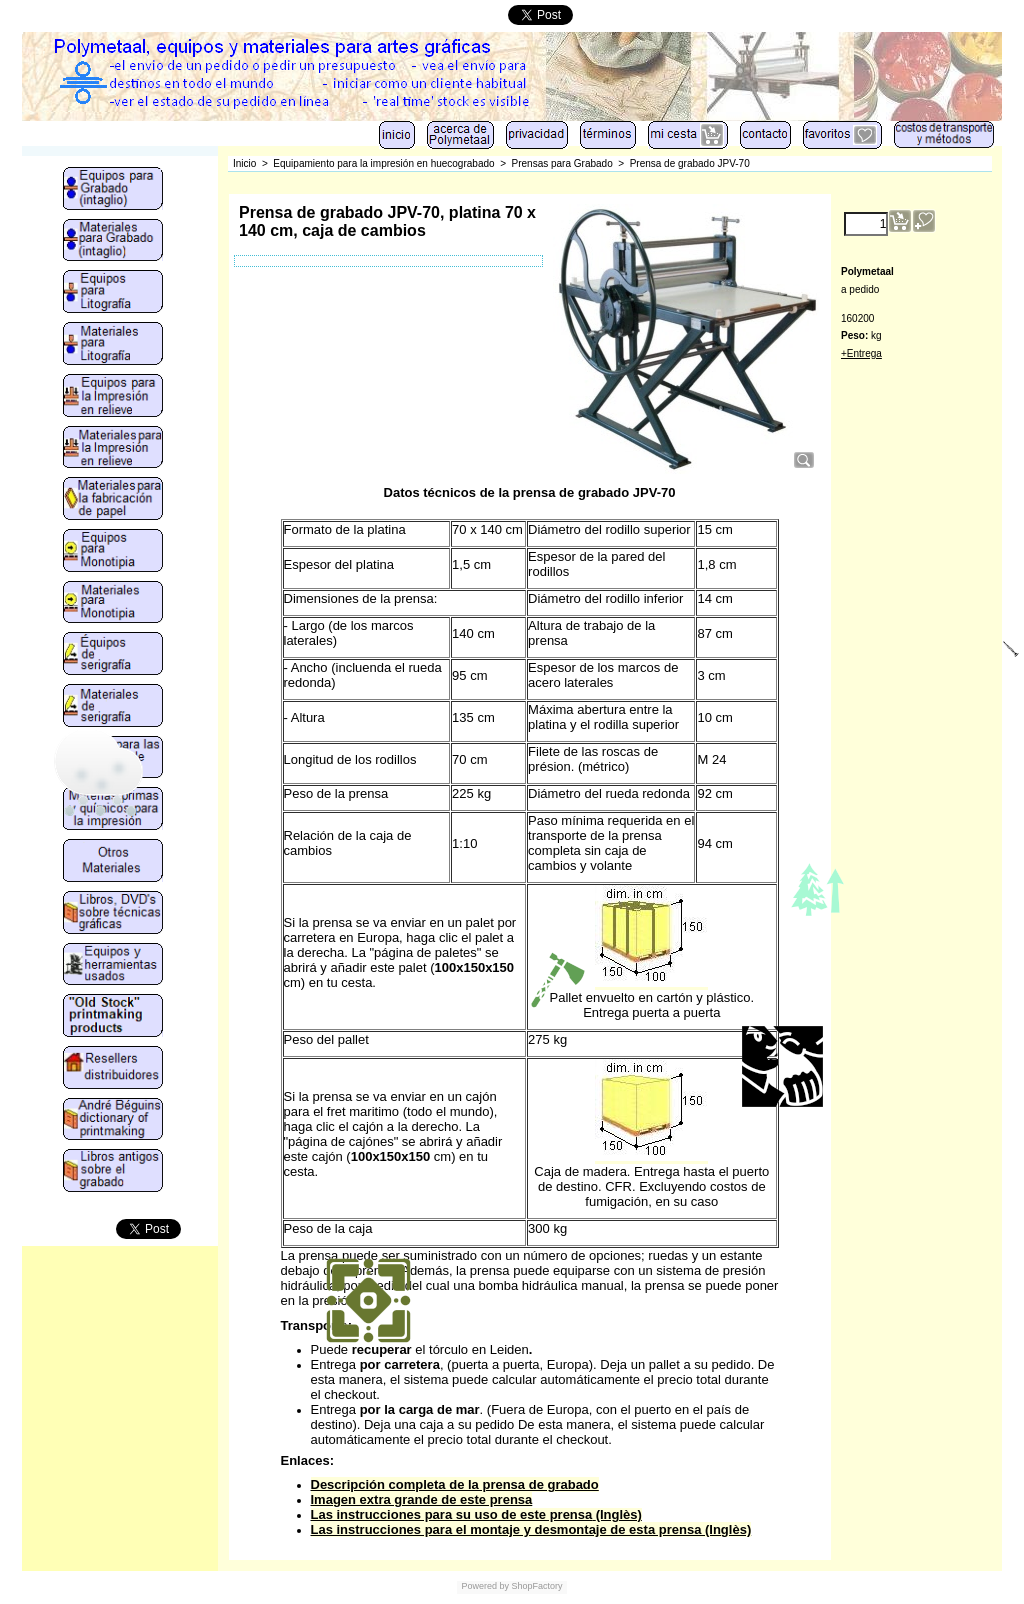  I want to click on select clarinet as your instrument, so click(1011, 649).